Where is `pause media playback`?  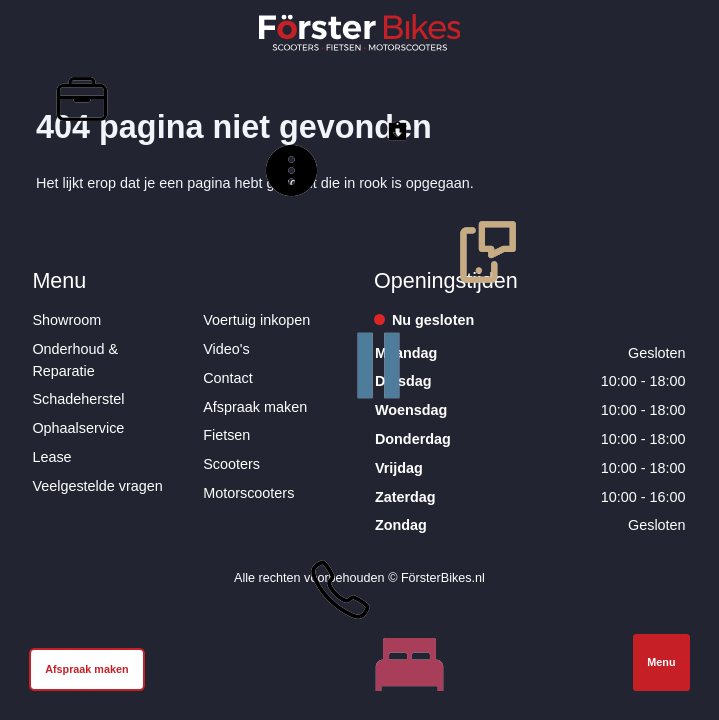 pause media playback is located at coordinates (378, 365).